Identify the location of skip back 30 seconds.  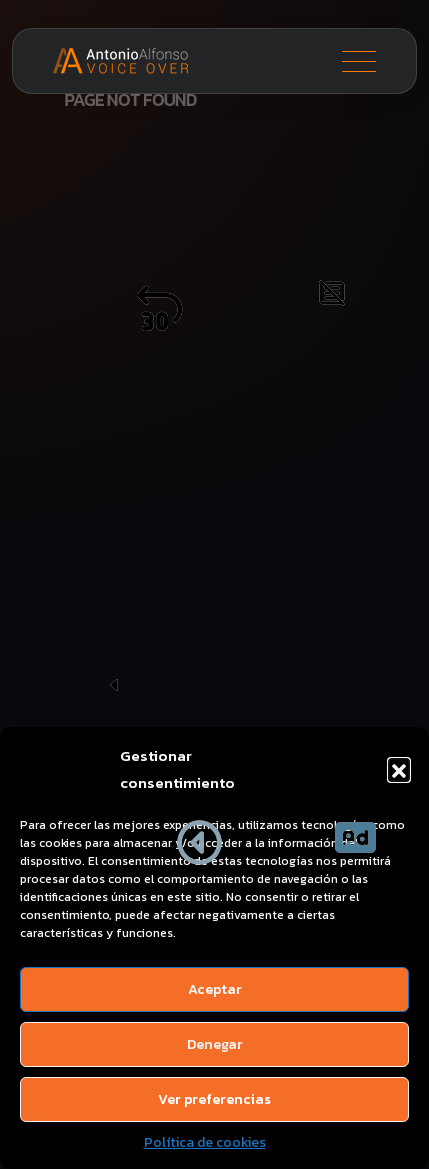
(158, 309).